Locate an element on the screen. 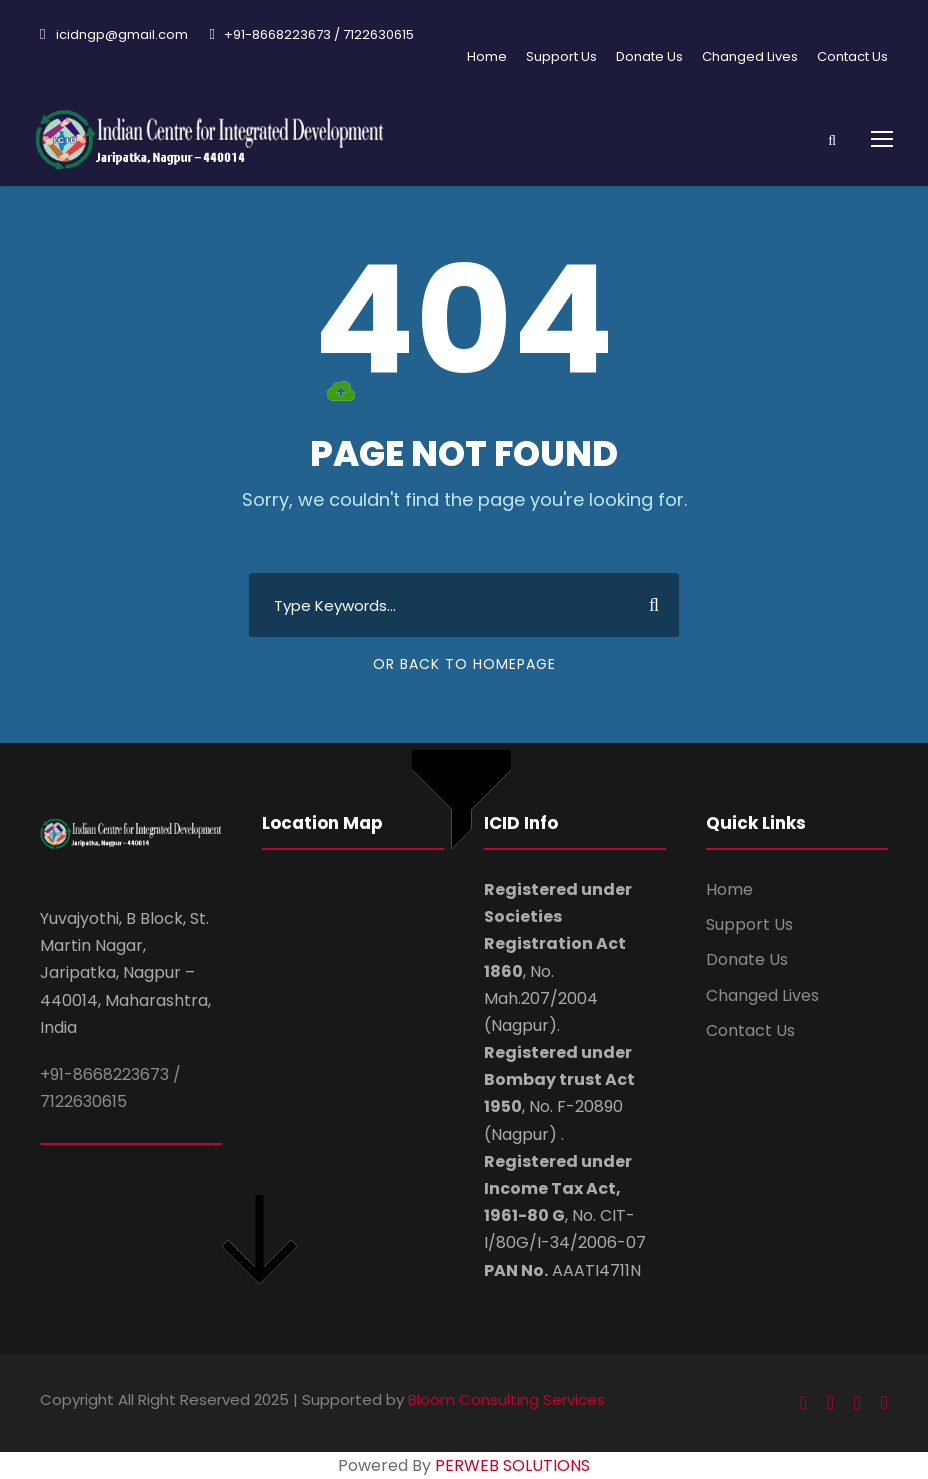 This screenshot has height=1479, width=928. upload file to cloud storage is located at coordinates (341, 391).